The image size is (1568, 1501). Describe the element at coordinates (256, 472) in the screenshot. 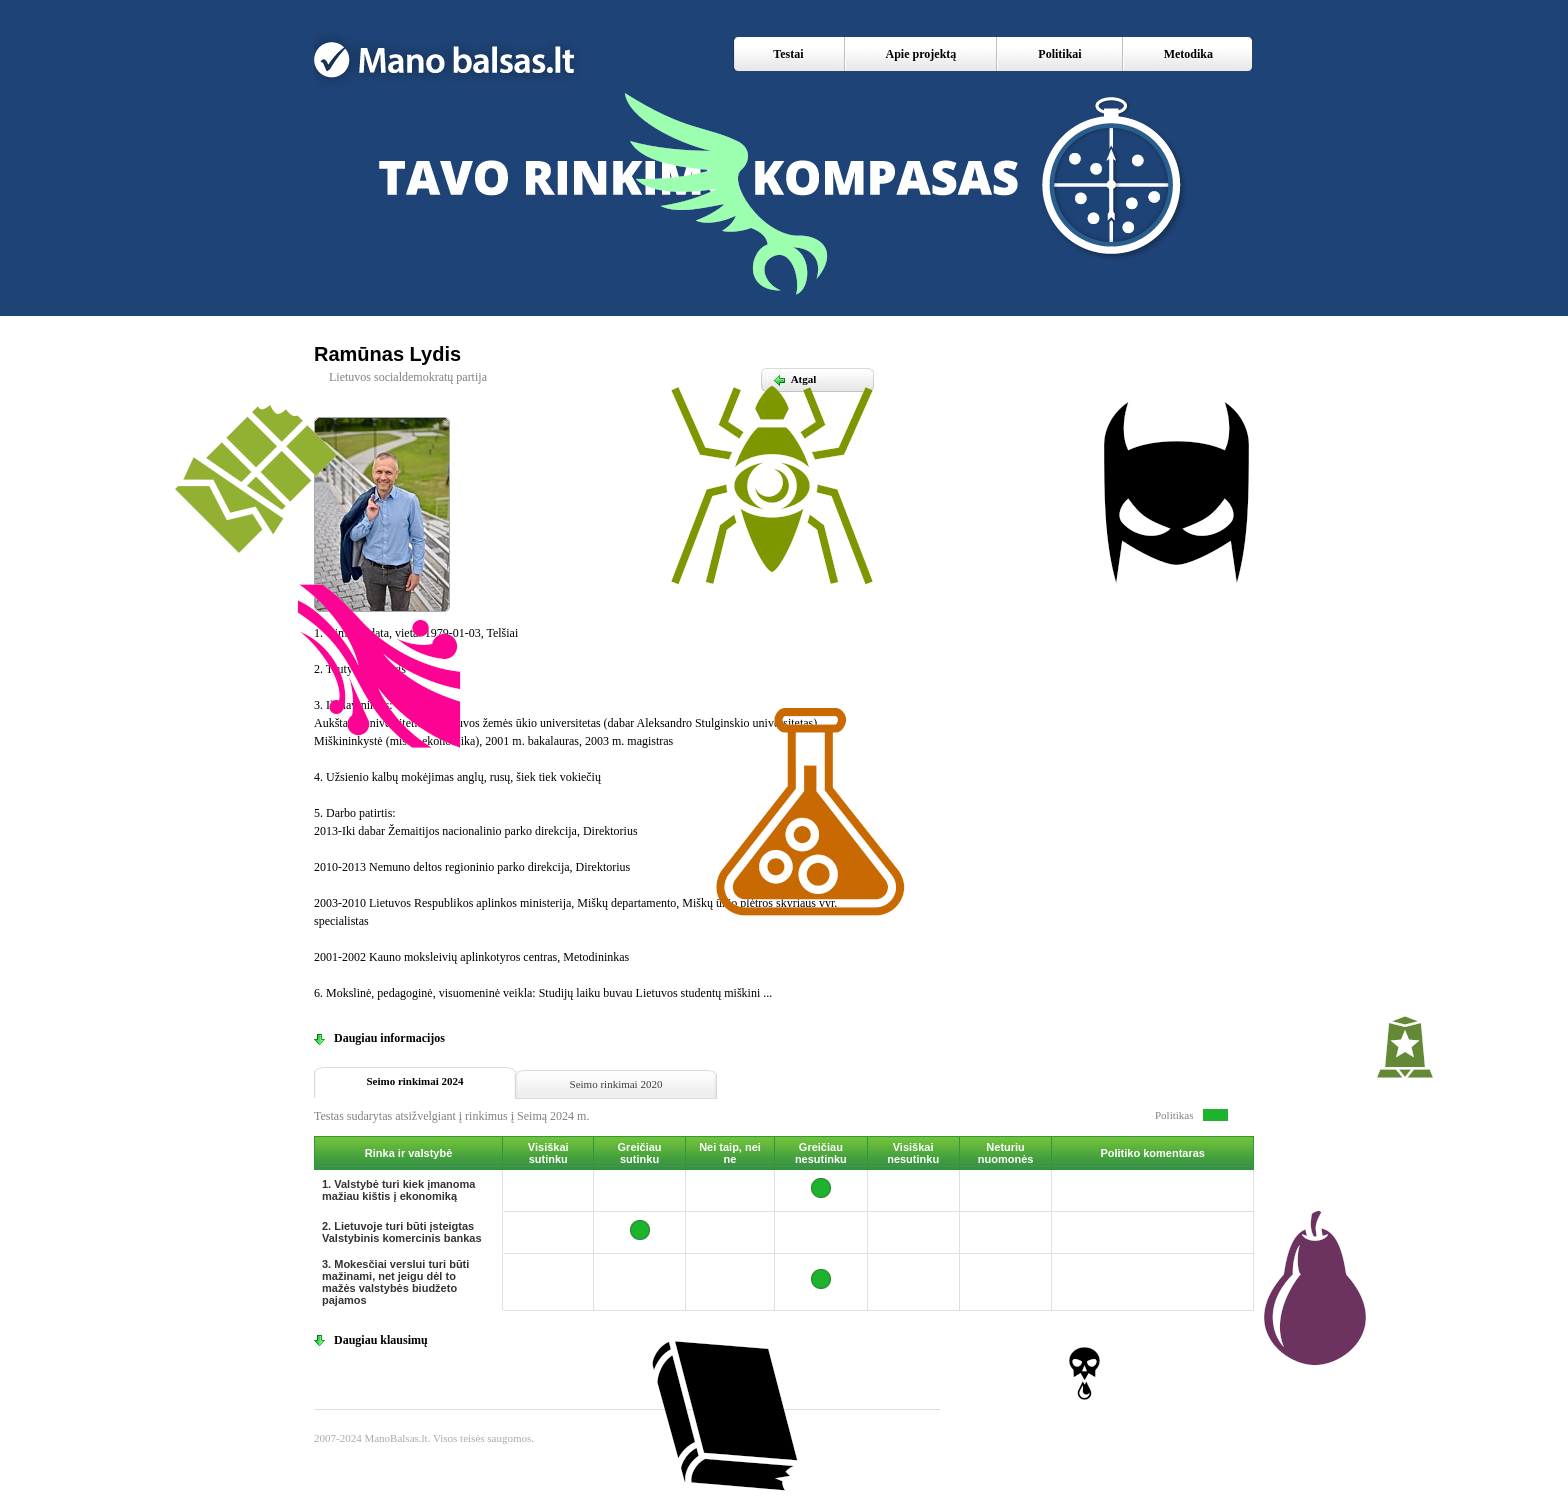

I see `chocolate bar item or consumable in a game` at that location.